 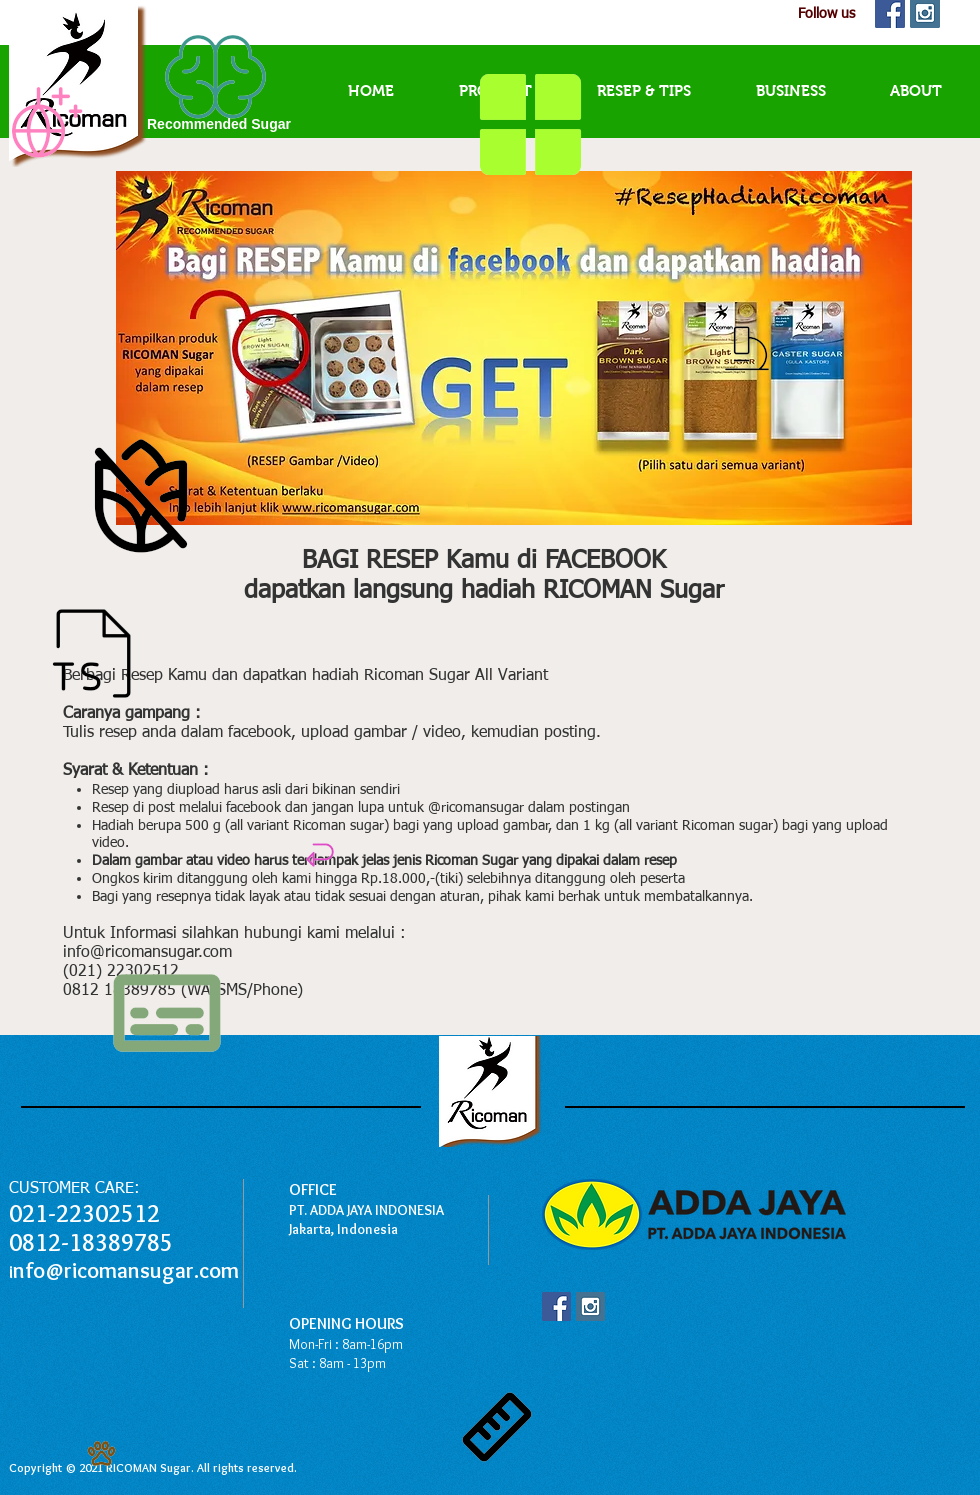 I want to click on view items in grid layout, so click(x=530, y=124).